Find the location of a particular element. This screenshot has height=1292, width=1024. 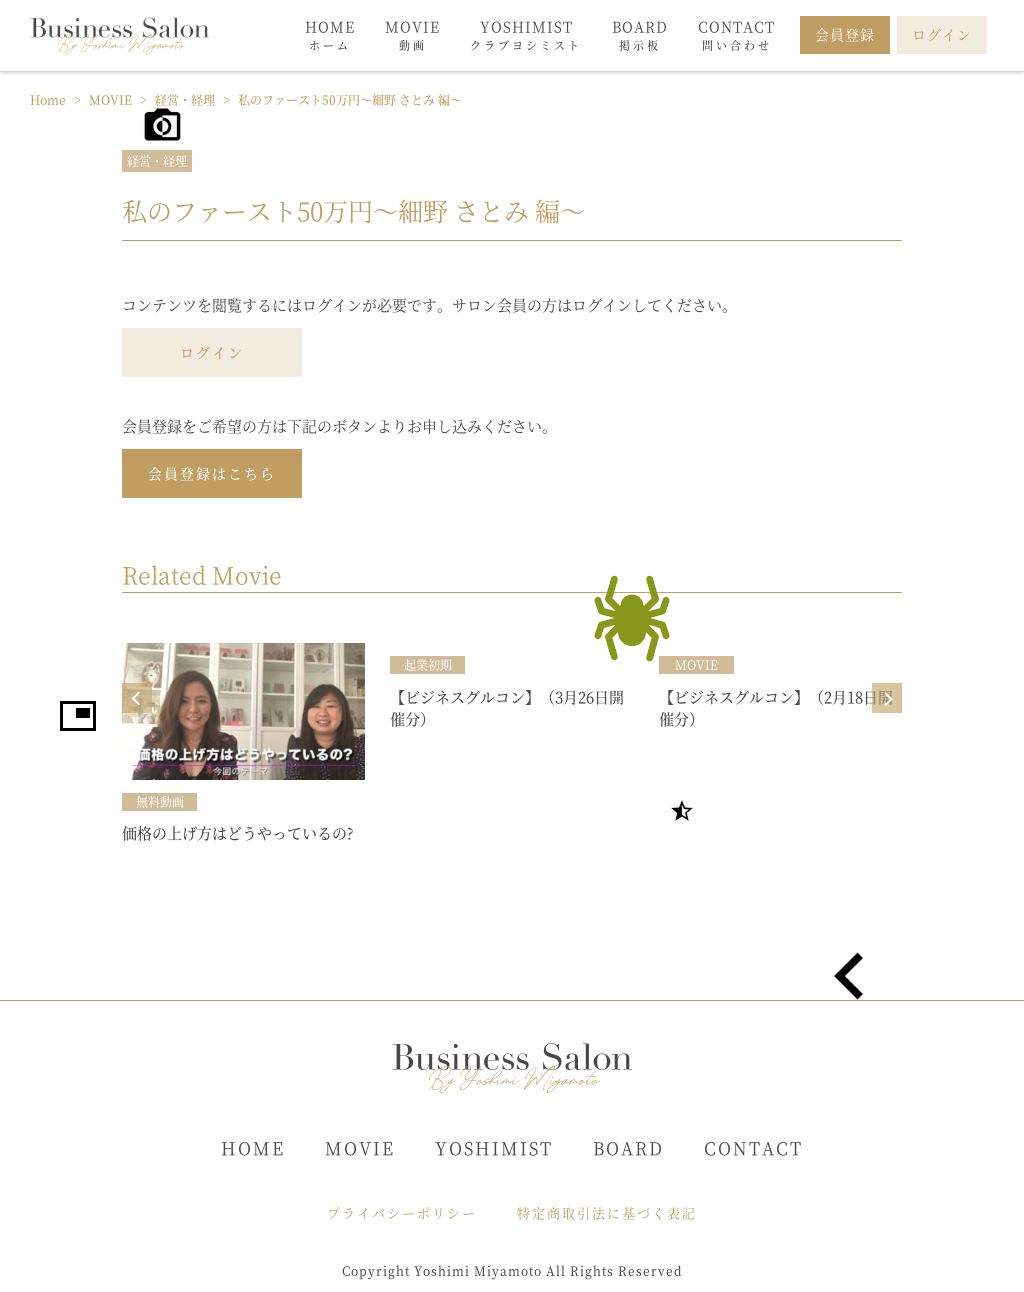

apply black and white filter to photos is located at coordinates (162, 124).